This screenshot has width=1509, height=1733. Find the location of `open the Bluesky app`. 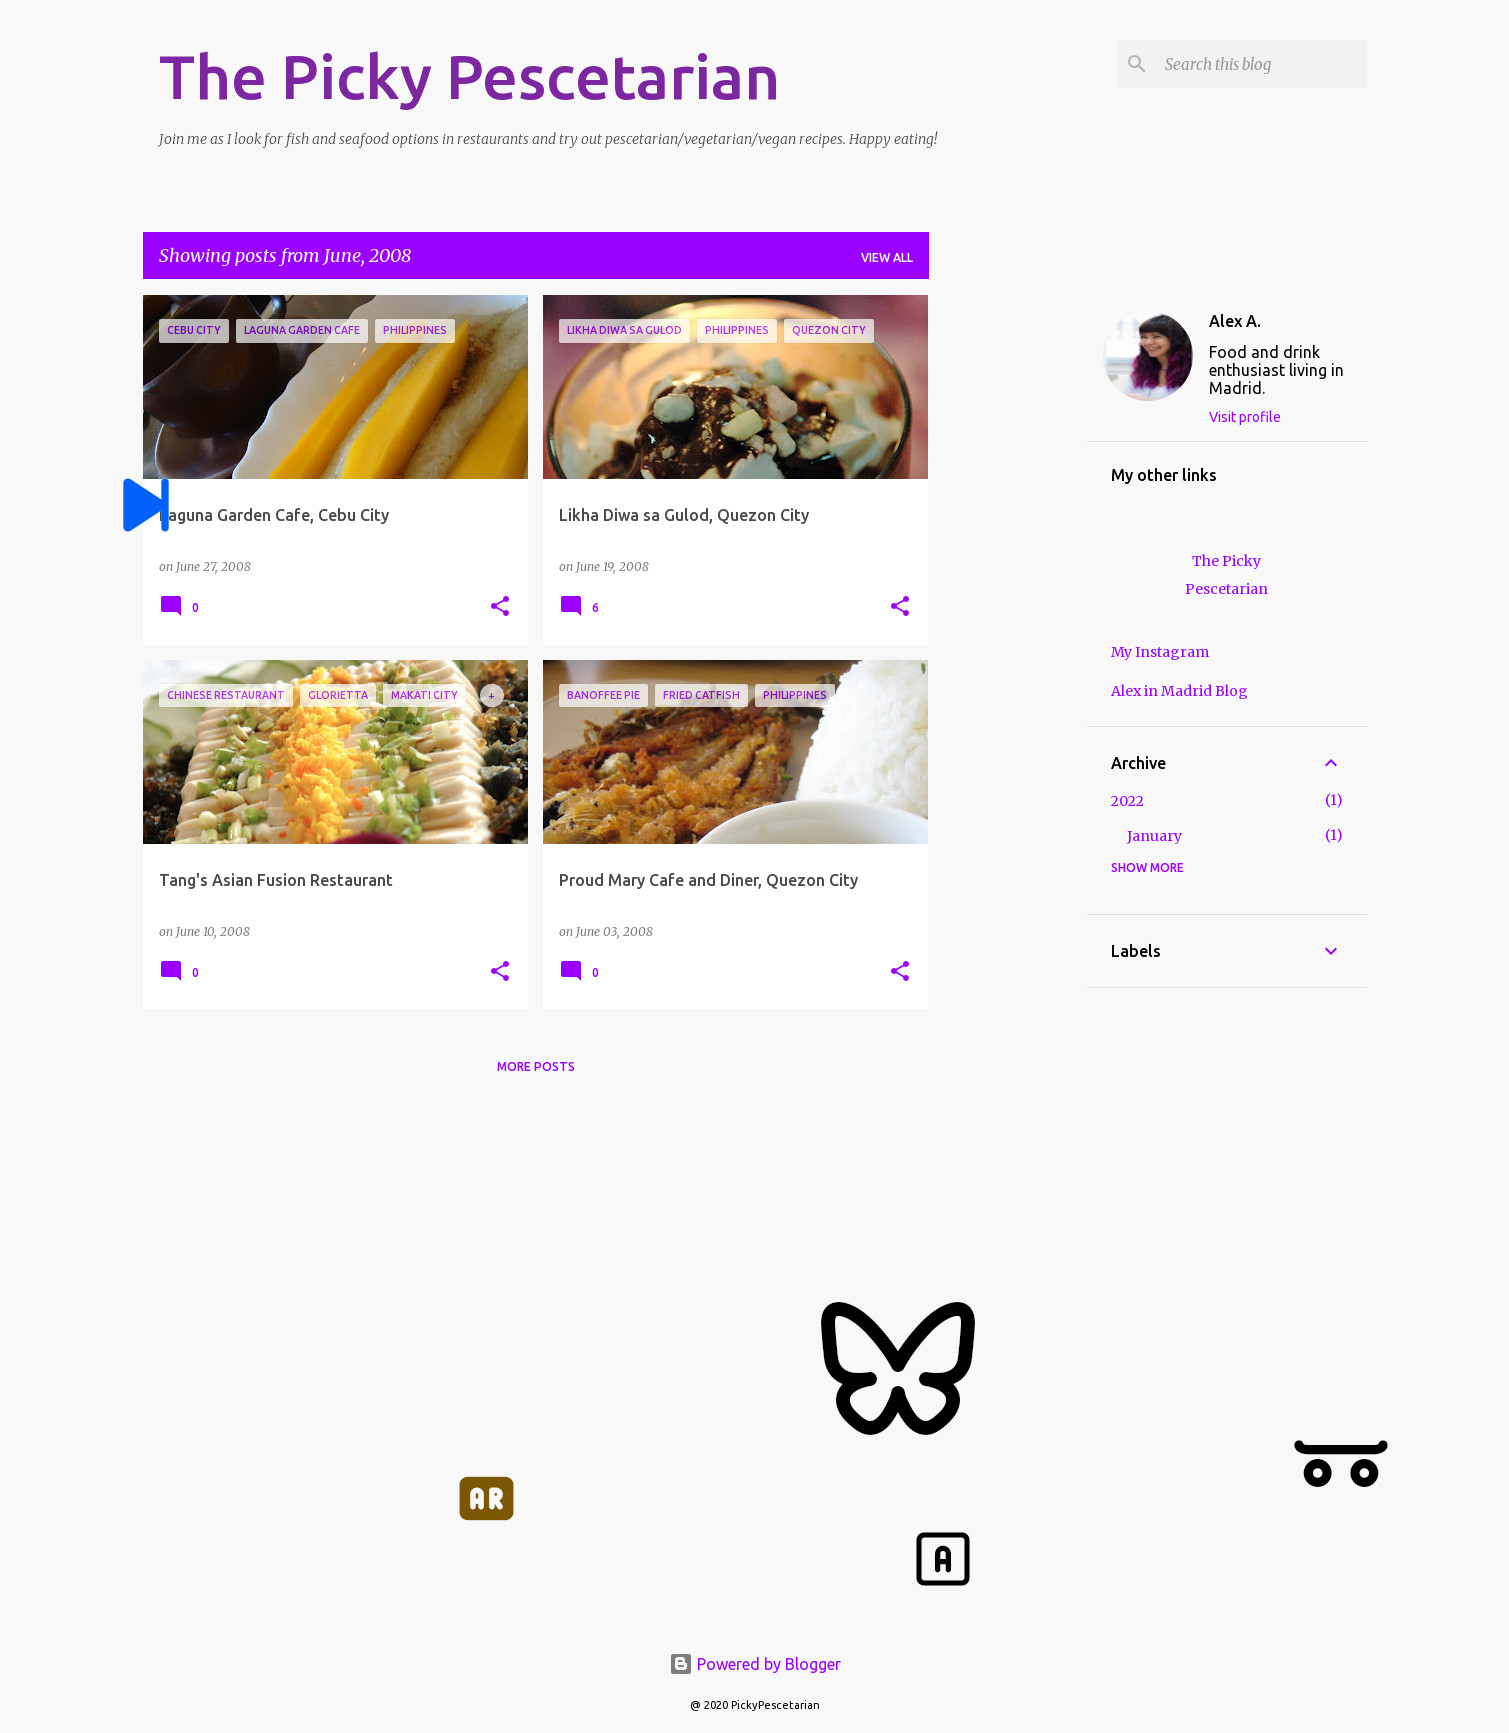

open the Bluesky app is located at coordinates (898, 1365).